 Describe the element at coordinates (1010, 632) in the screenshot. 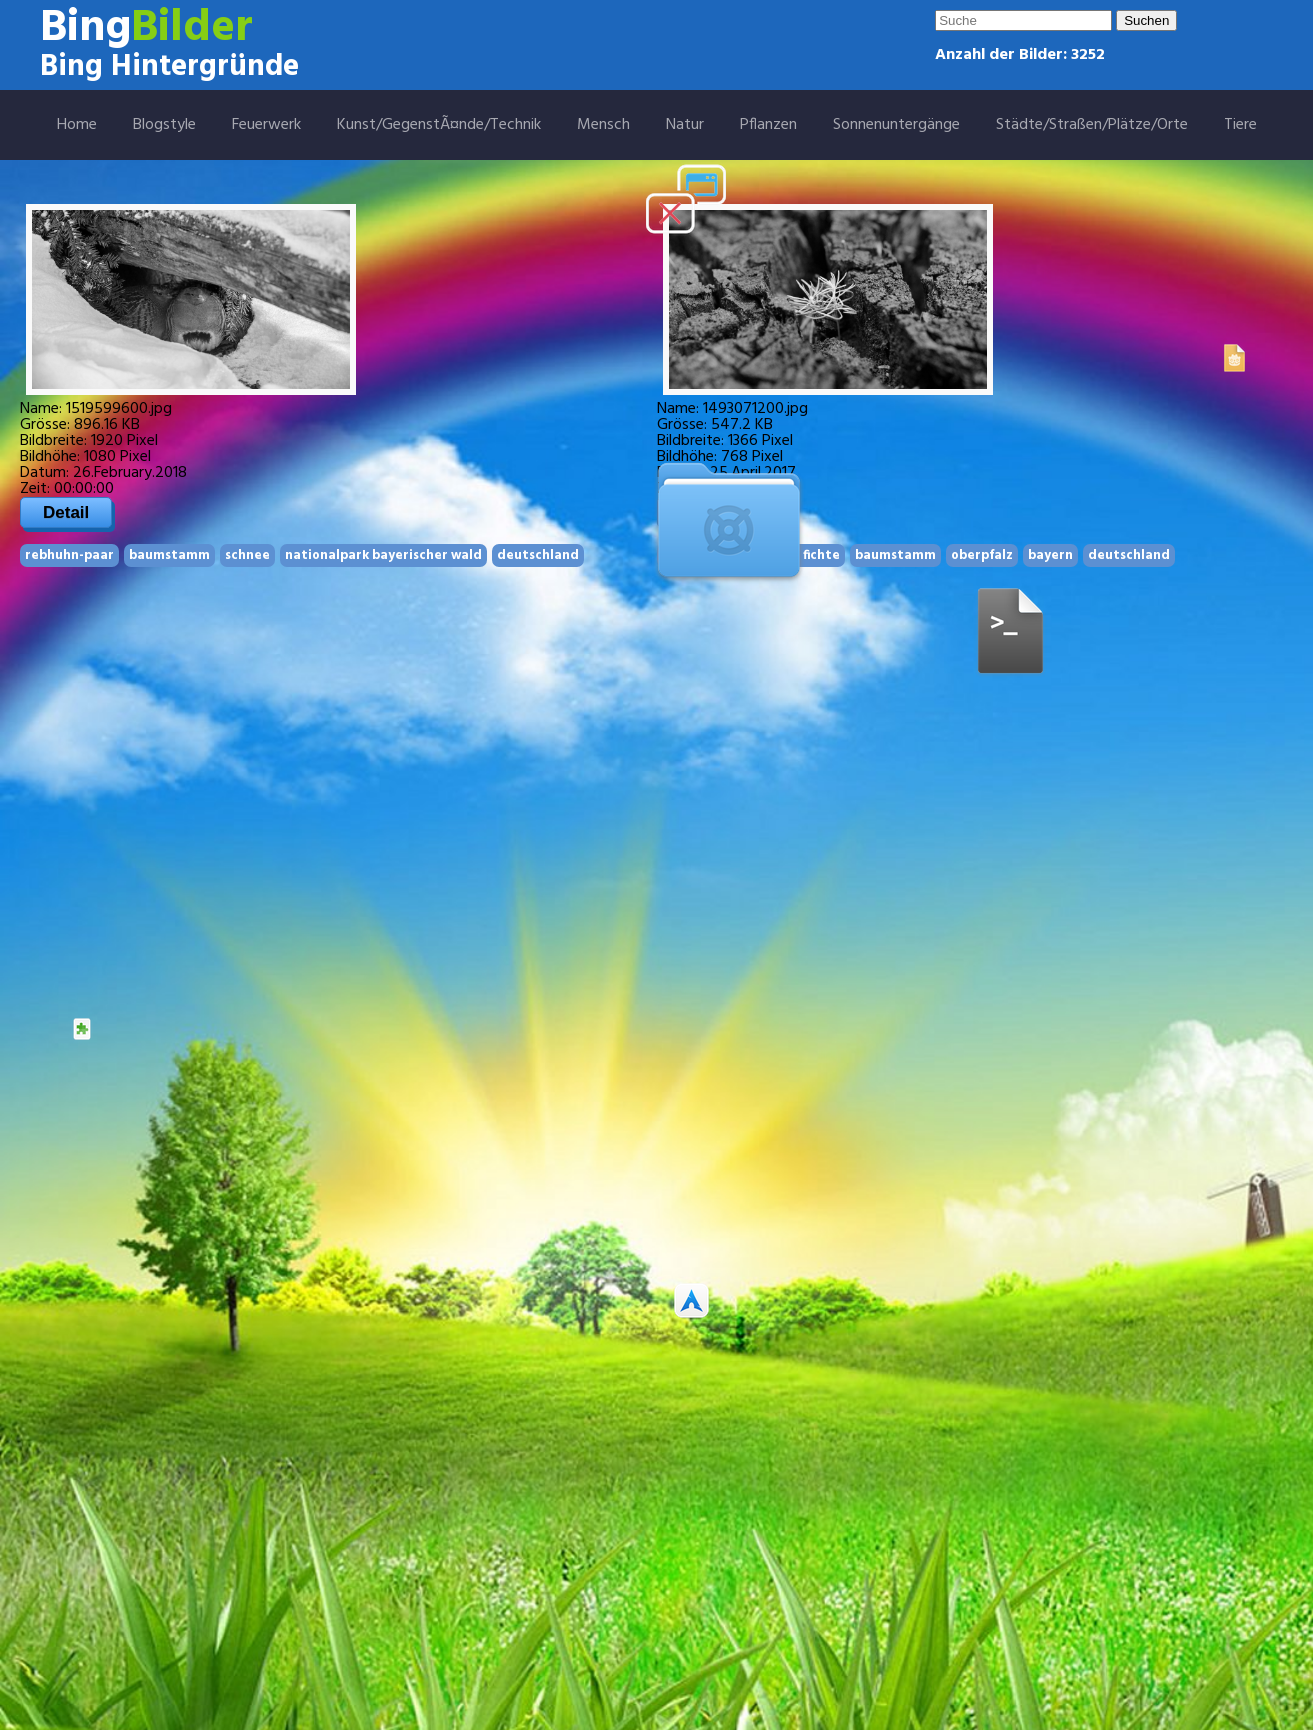

I see `a shell script or command line executable file` at that location.